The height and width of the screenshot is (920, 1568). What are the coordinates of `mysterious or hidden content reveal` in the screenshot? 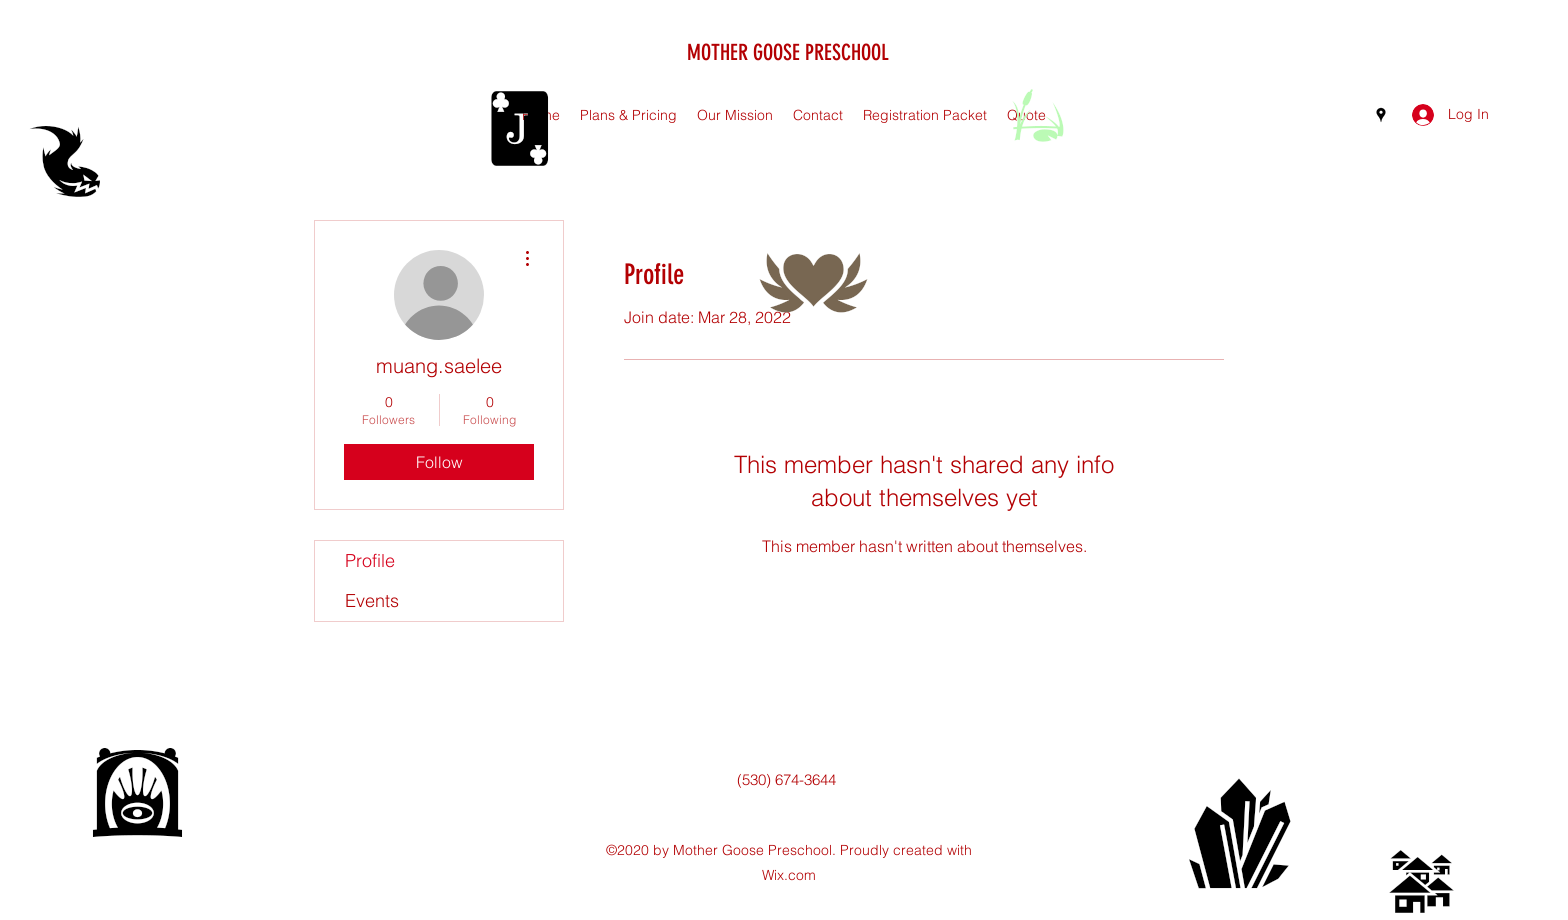 It's located at (137, 792).